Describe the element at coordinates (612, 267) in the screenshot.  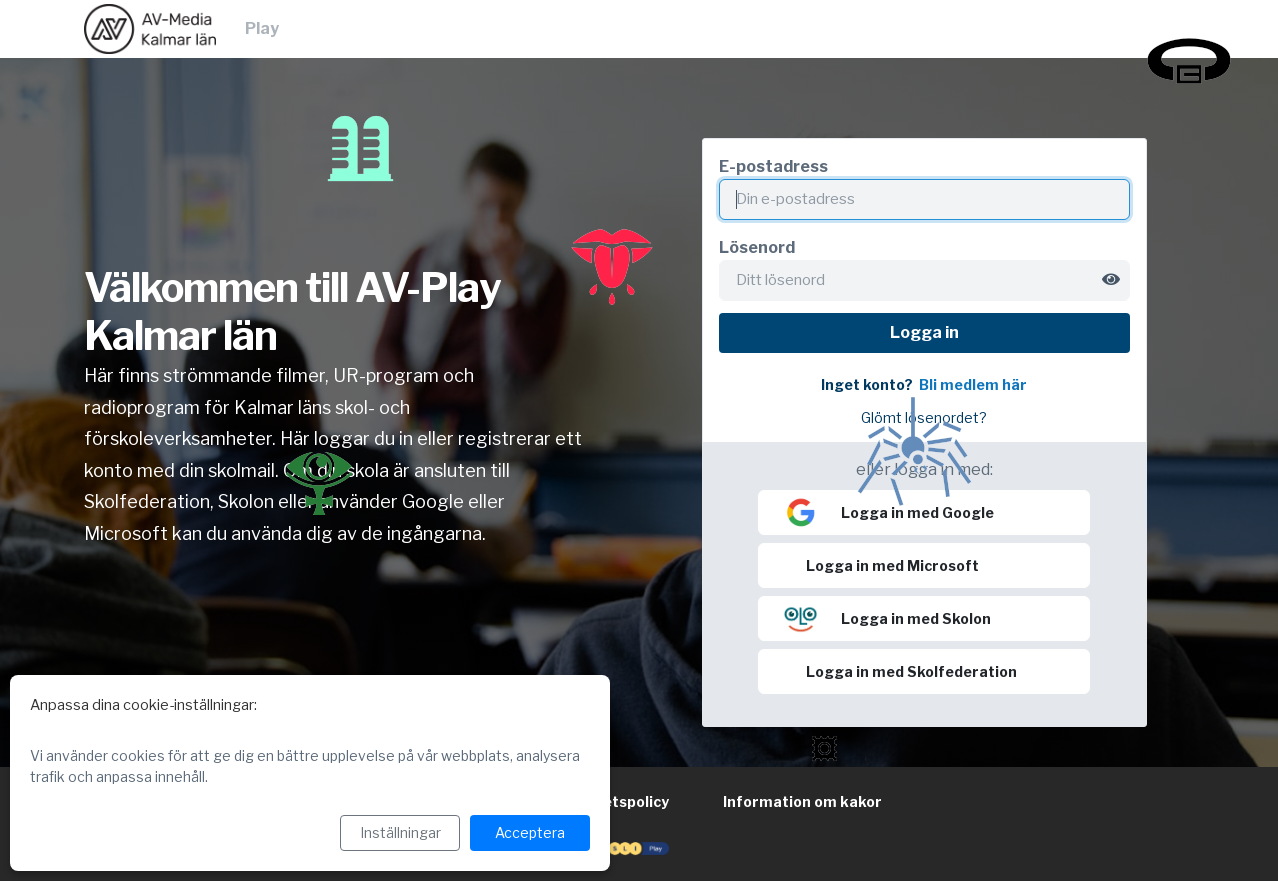
I see `select tongue or taste-related action in a game` at that location.